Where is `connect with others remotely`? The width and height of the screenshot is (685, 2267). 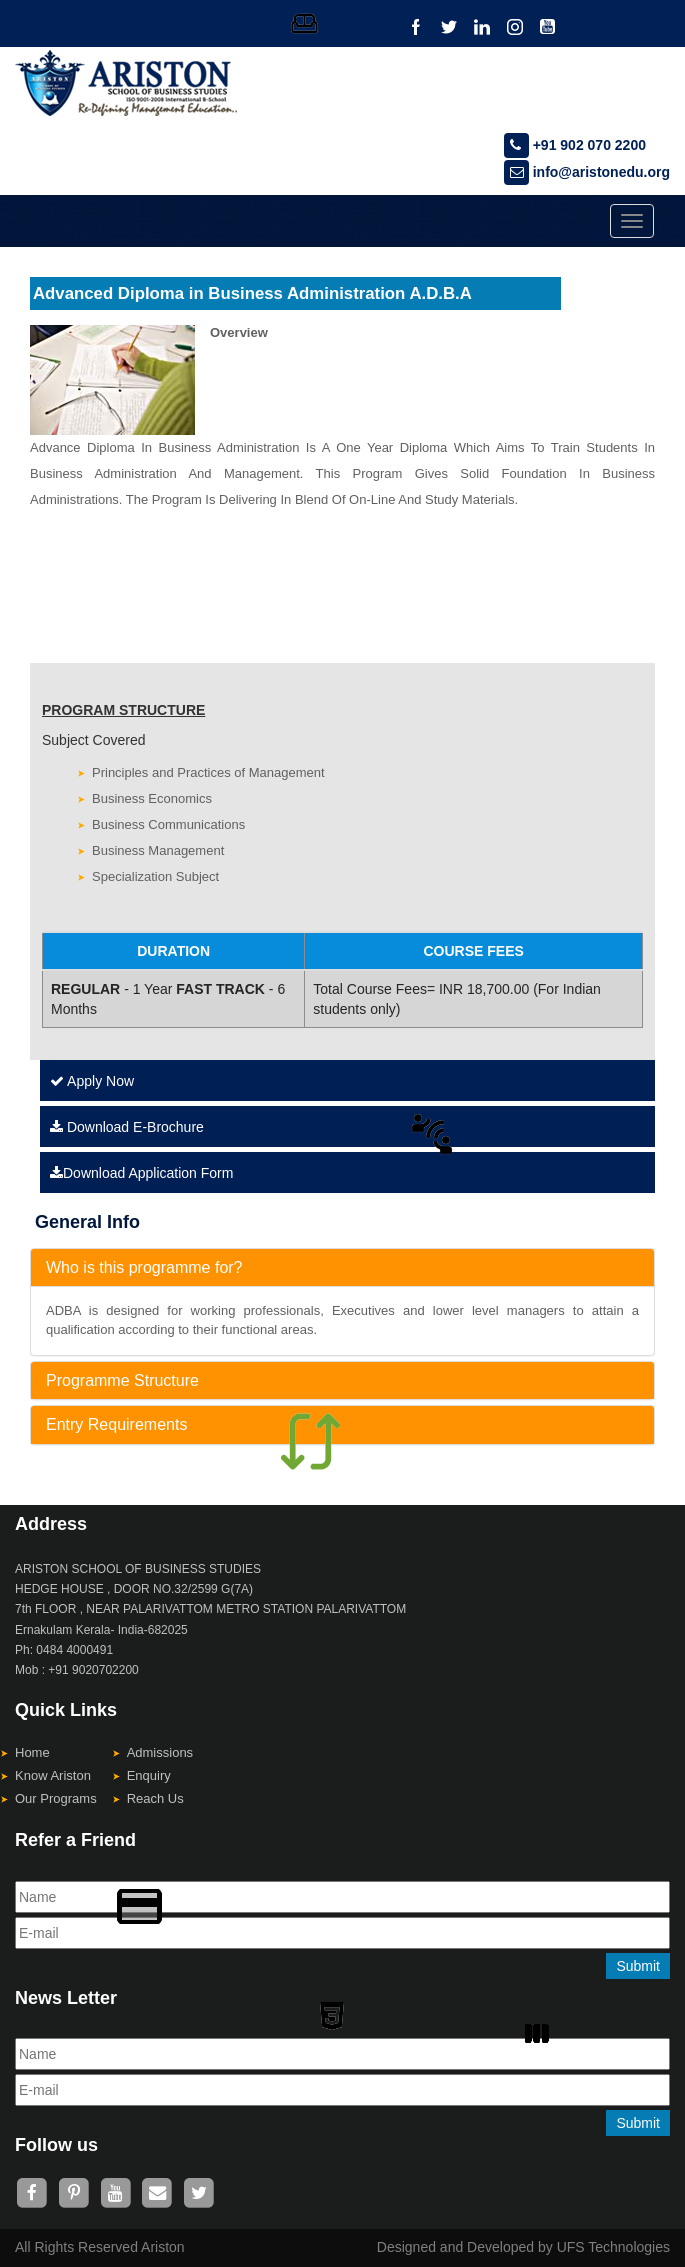
connect with others remotely is located at coordinates (432, 1134).